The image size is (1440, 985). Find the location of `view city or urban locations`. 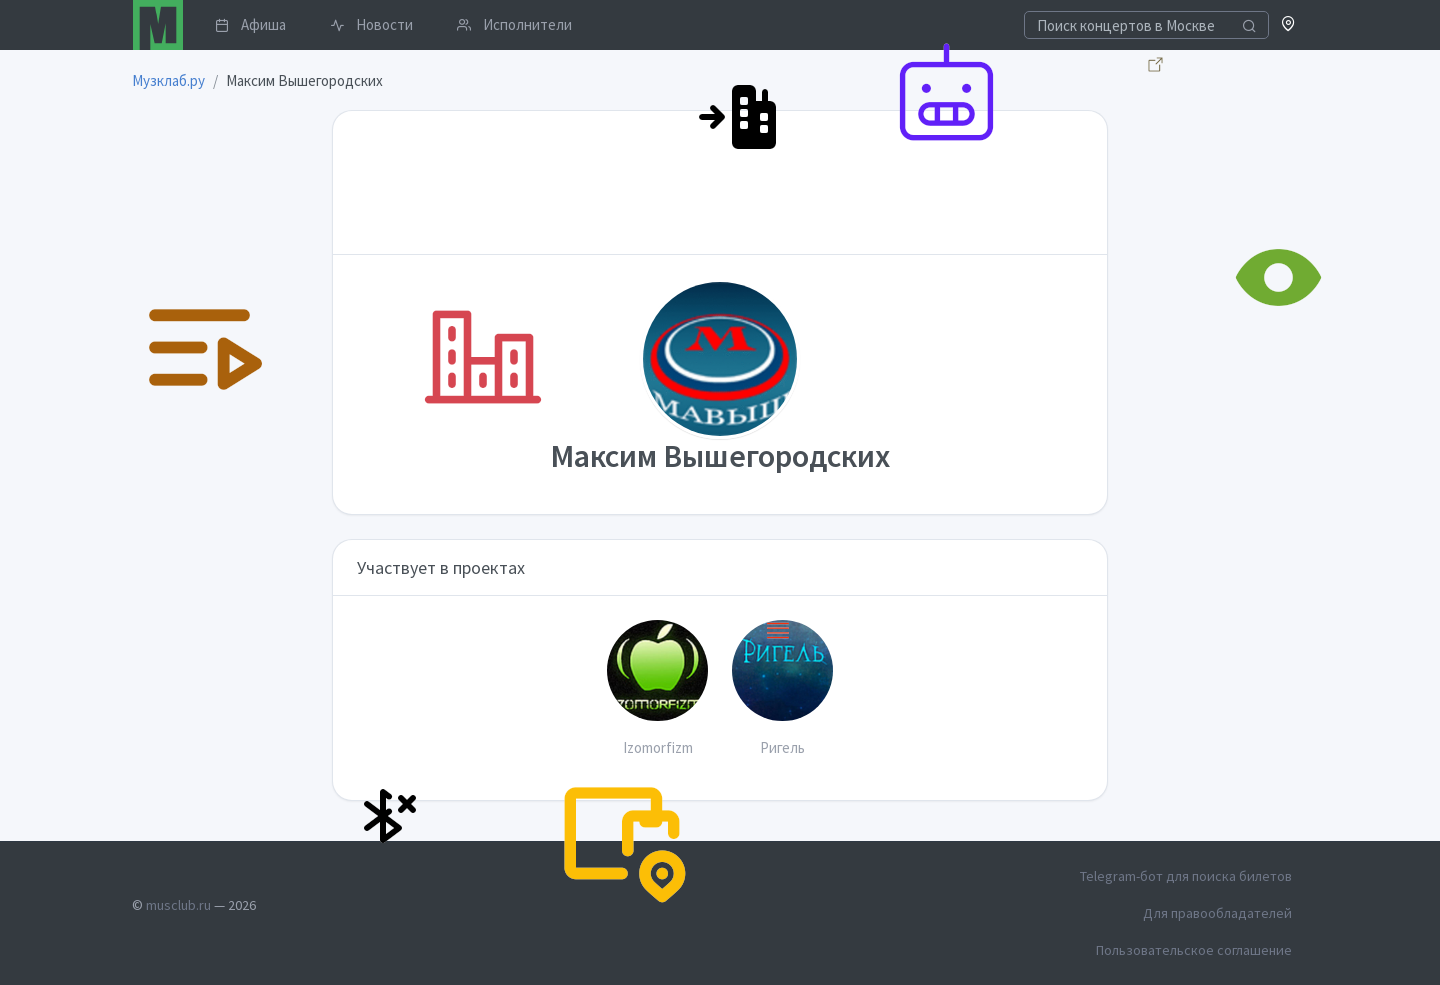

view city or urban locations is located at coordinates (483, 357).